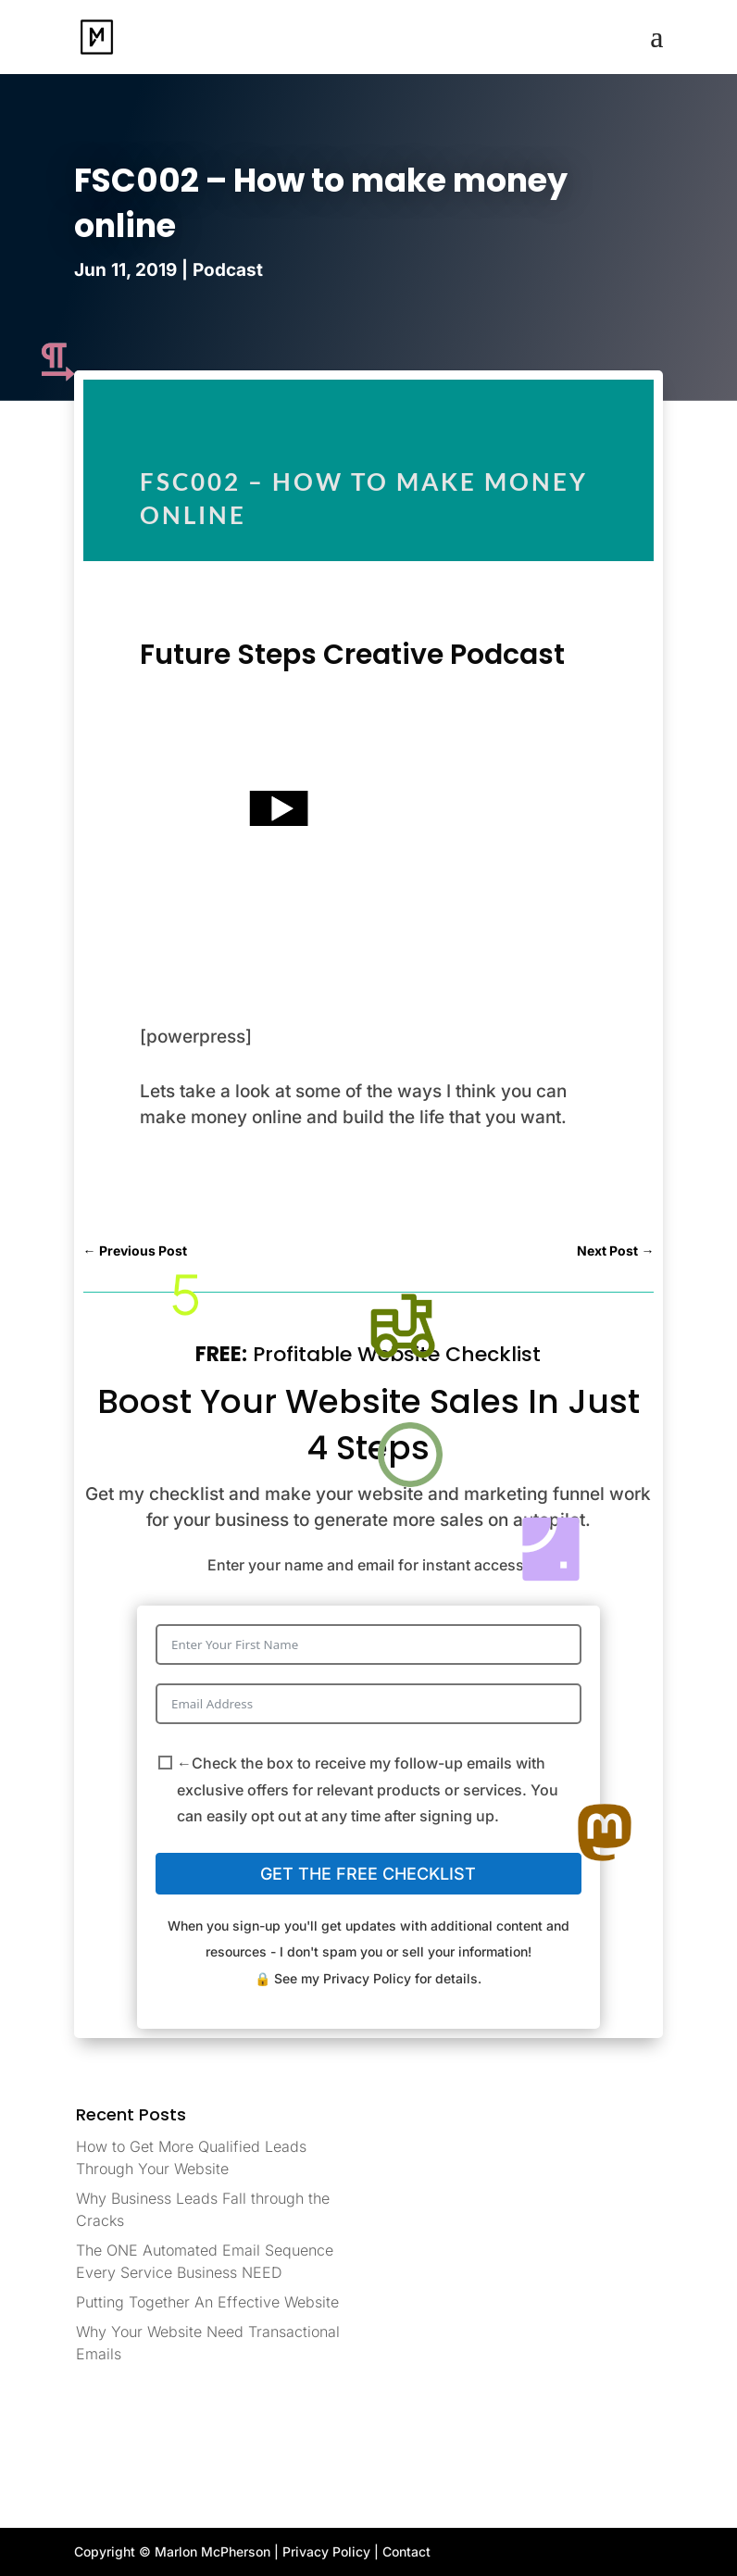  What do you see at coordinates (56, 361) in the screenshot?
I see `set text direction to left-to-right` at bounding box center [56, 361].